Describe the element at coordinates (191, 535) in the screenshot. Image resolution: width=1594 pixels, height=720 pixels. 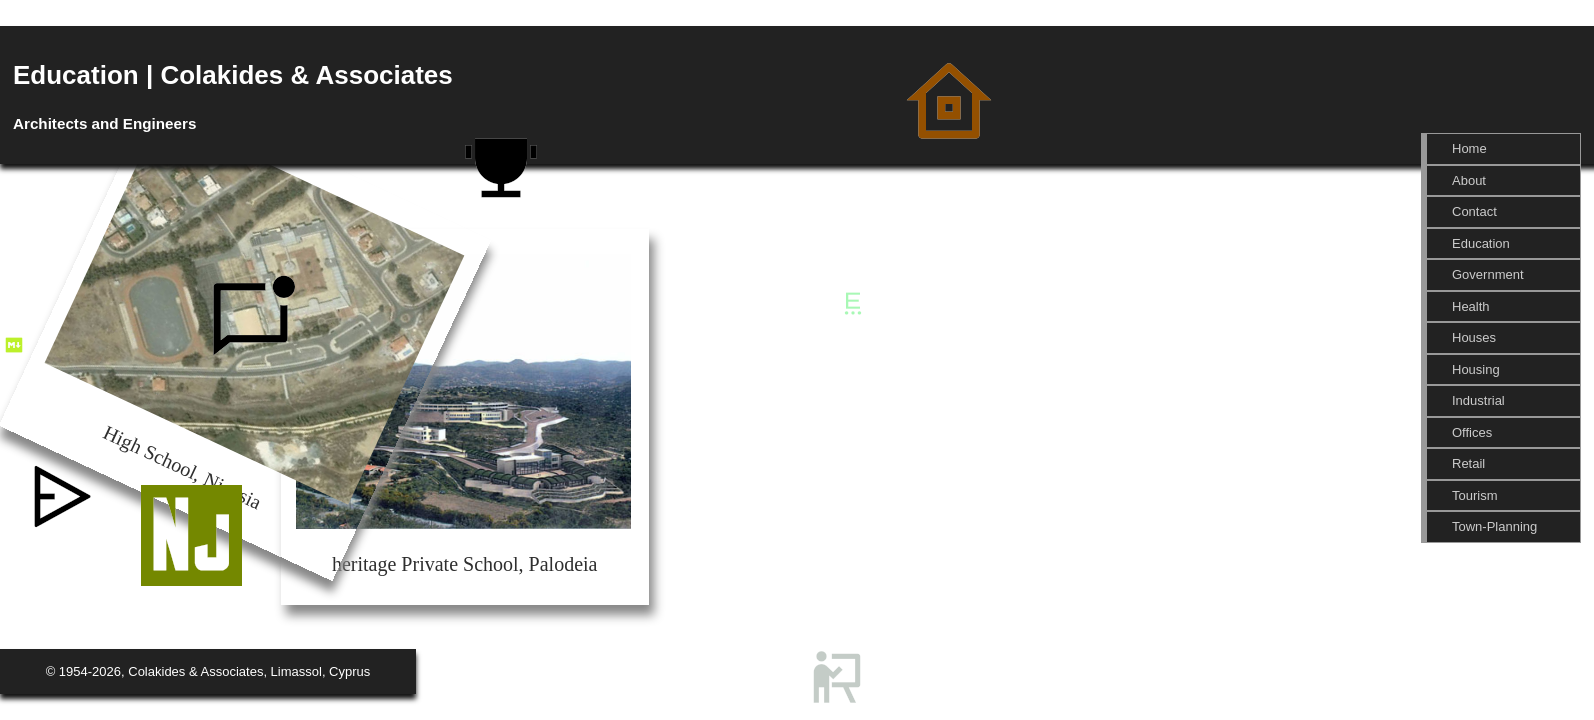
I see `nunjucks templating engine logo` at that location.